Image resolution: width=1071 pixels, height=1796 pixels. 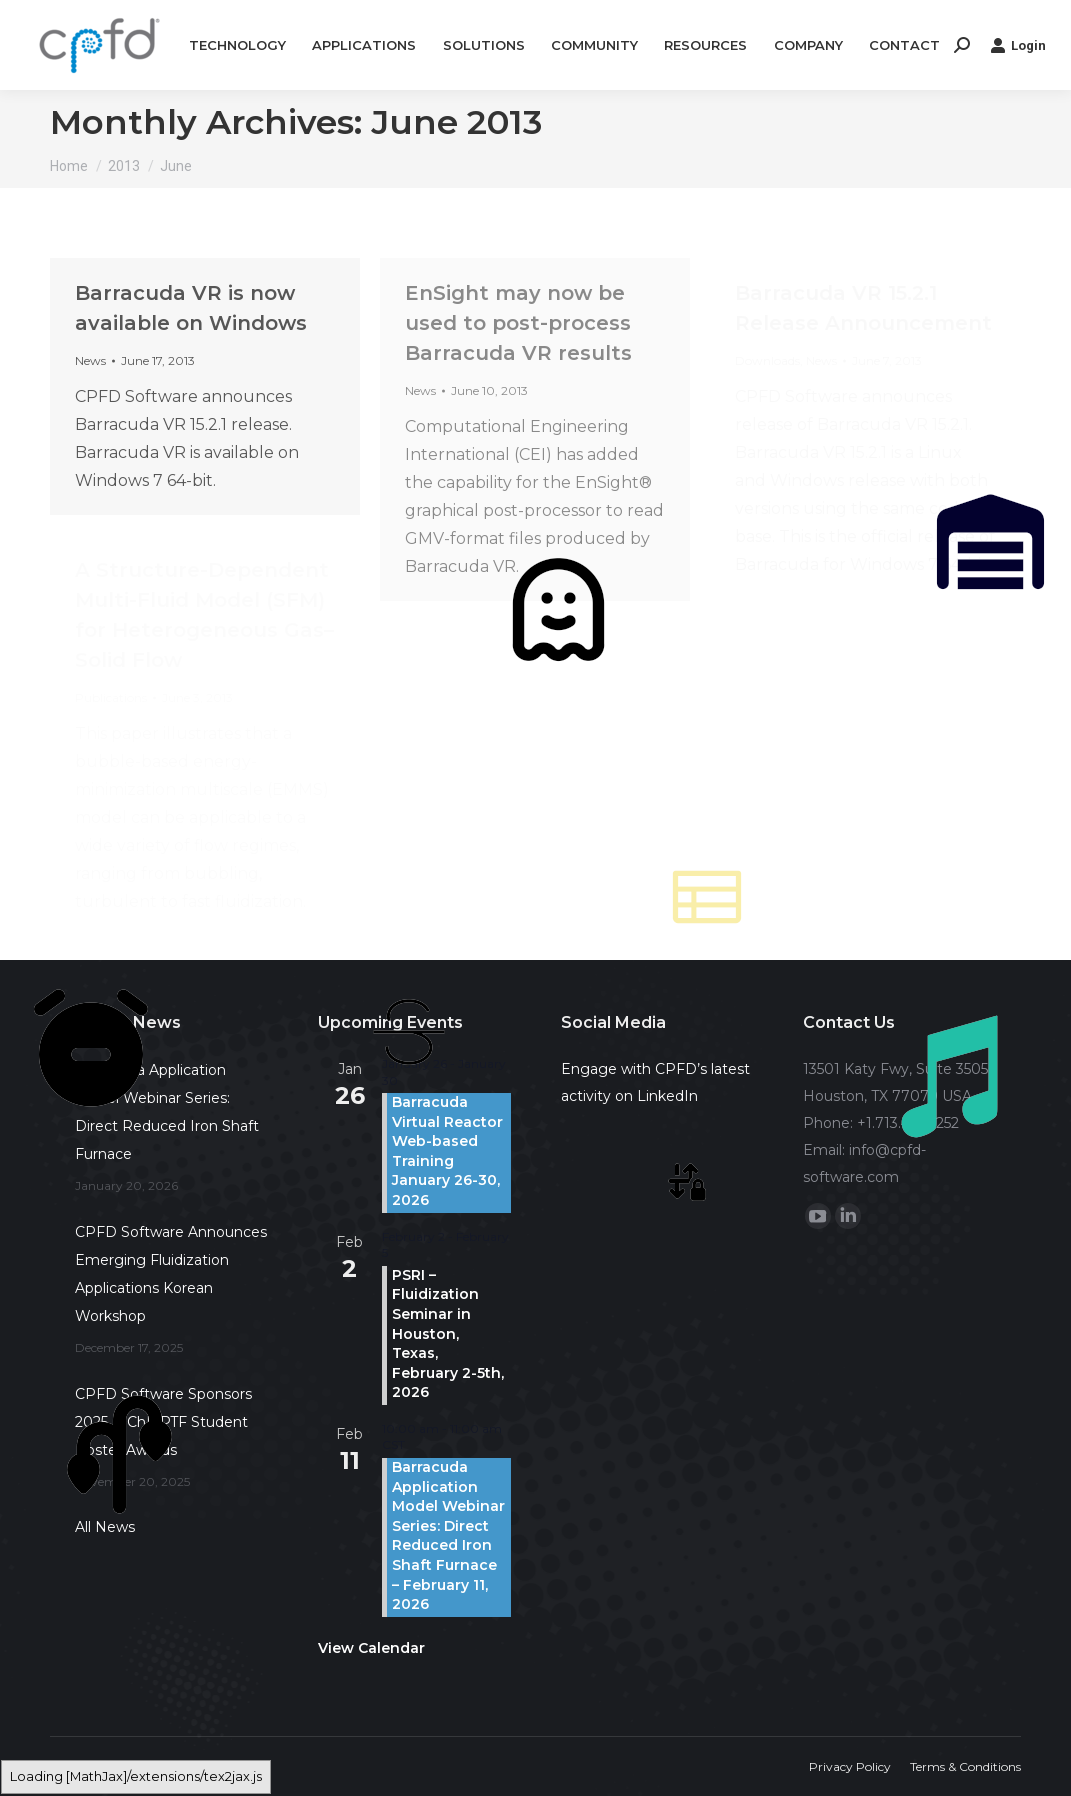 I want to click on remove or delete an alarm, so click(x=91, y=1048).